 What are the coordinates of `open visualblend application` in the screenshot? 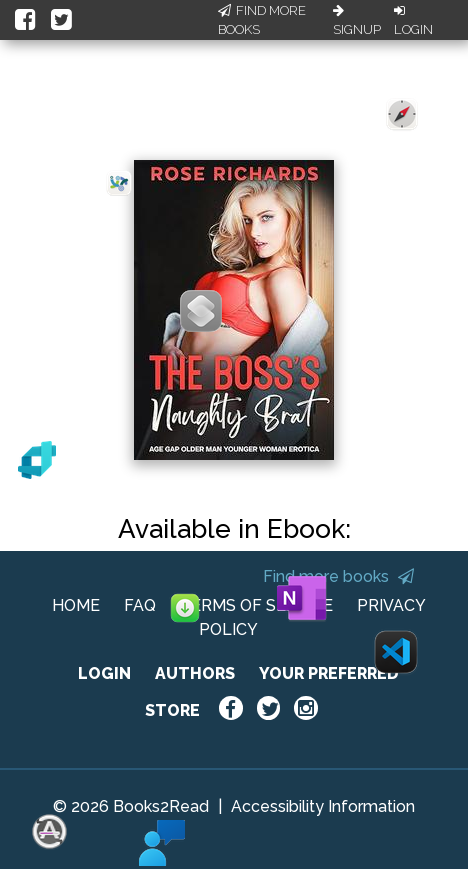 It's located at (37, 460).